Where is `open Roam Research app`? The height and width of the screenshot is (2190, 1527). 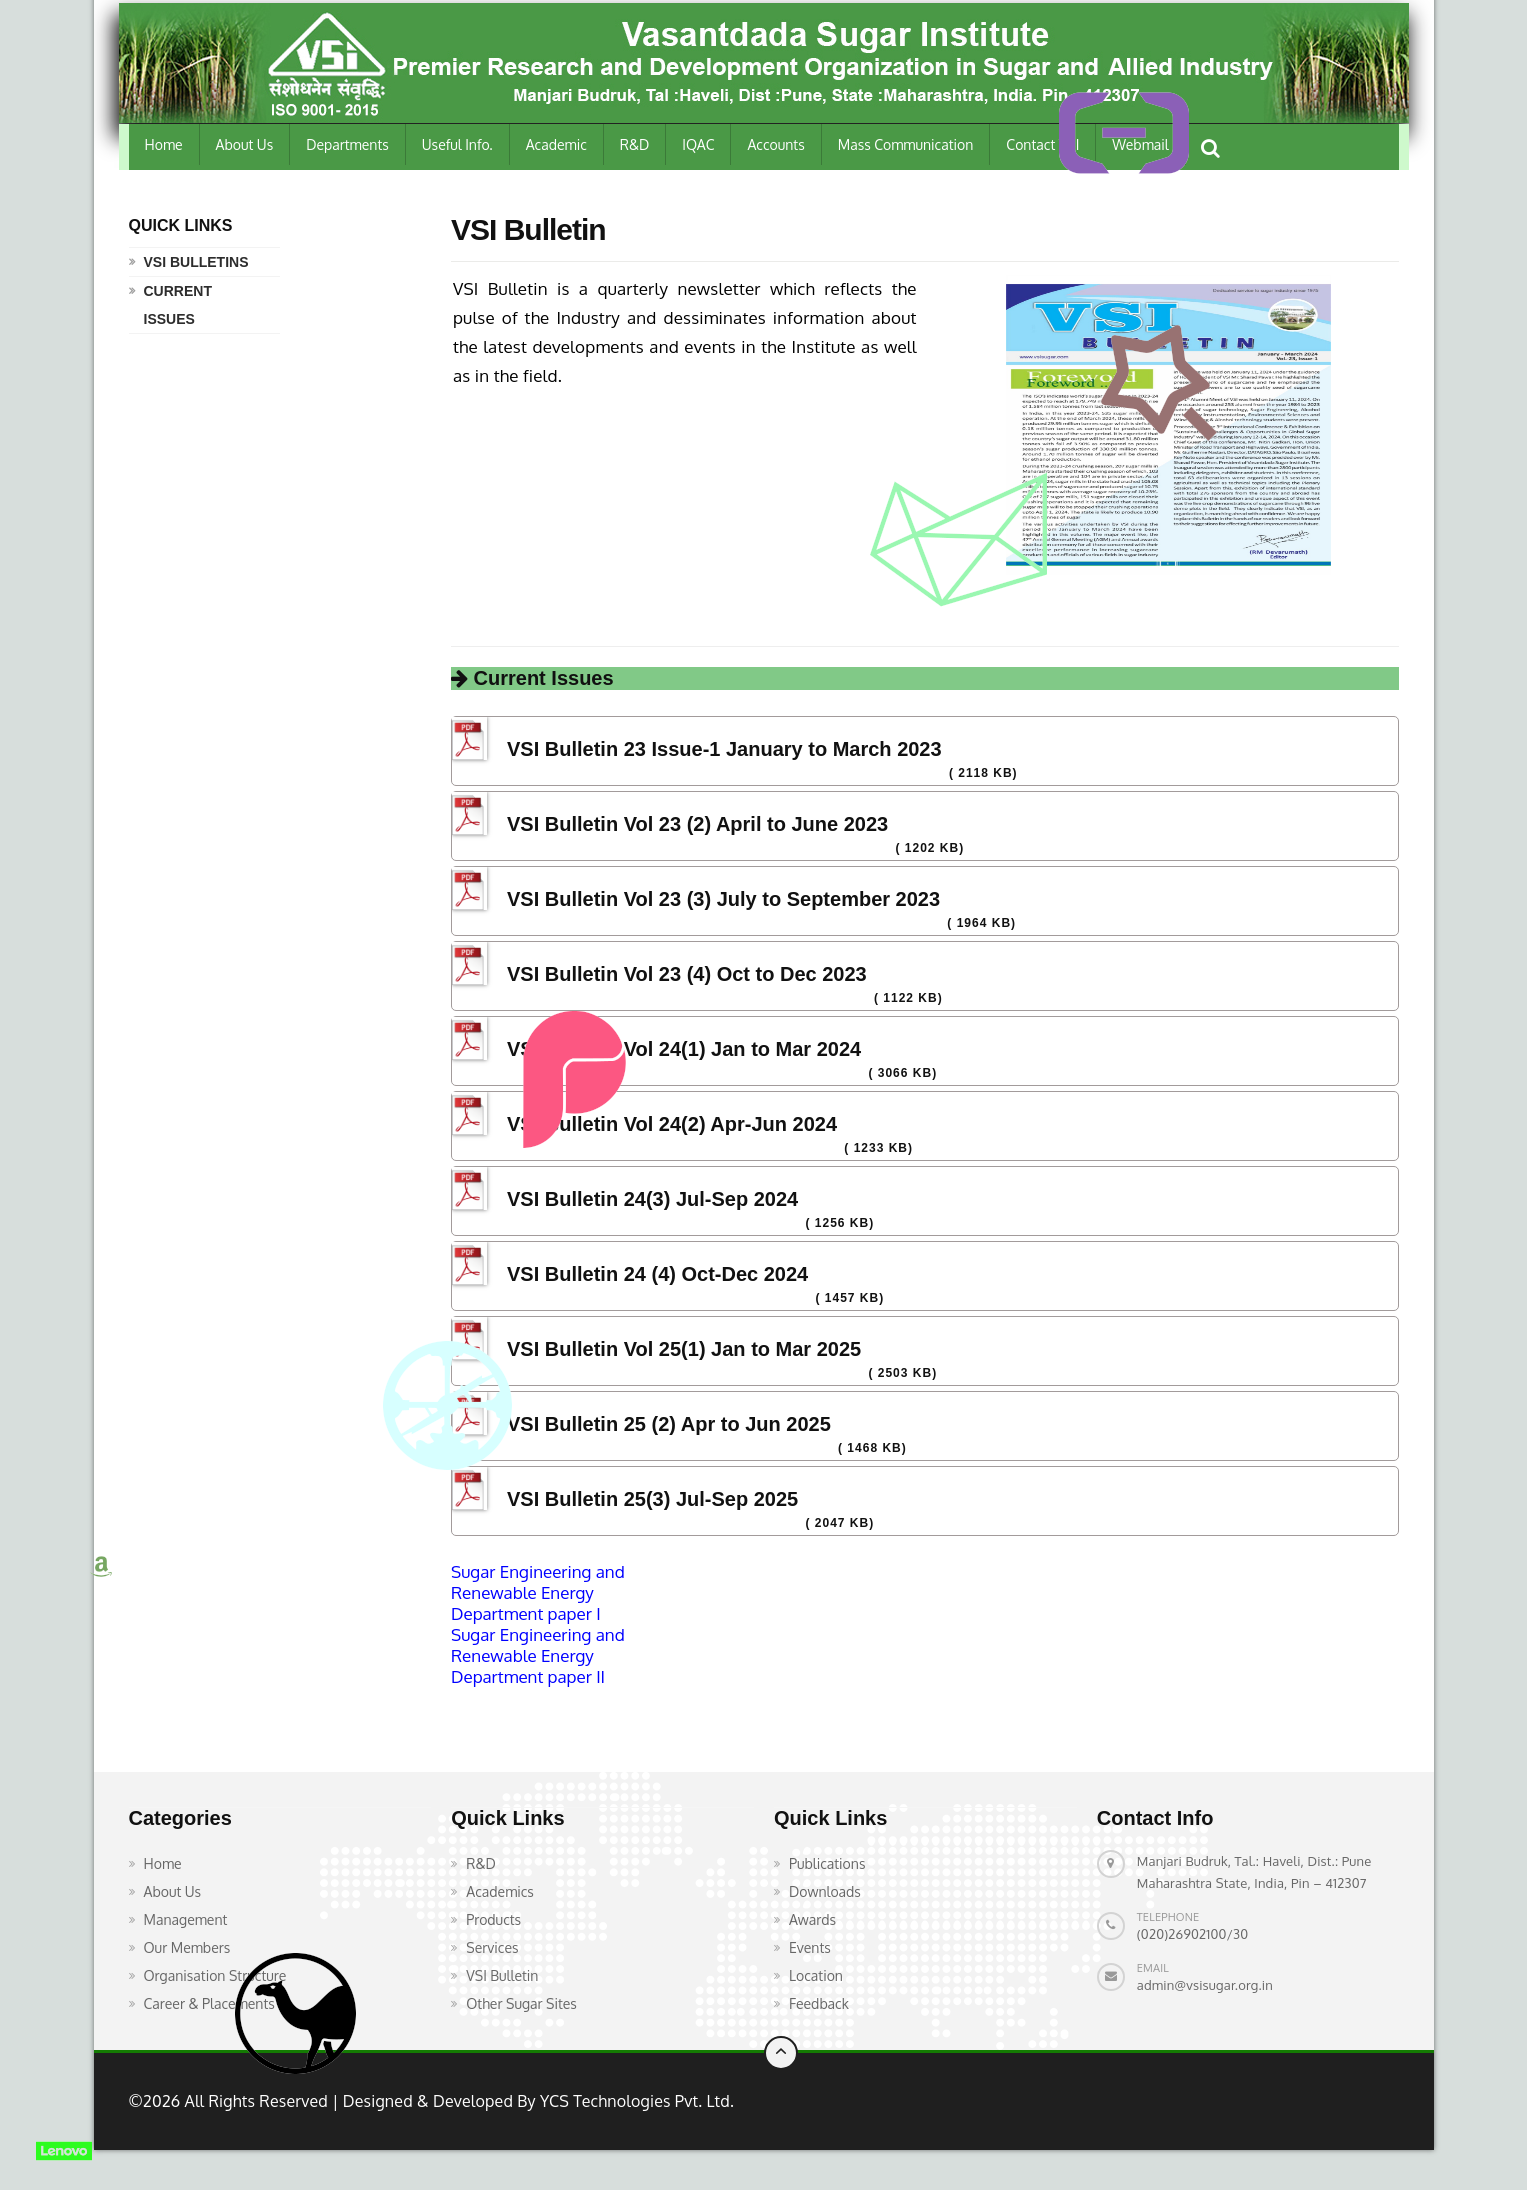
open Roam Research app is located at coordinates (447, 1405).